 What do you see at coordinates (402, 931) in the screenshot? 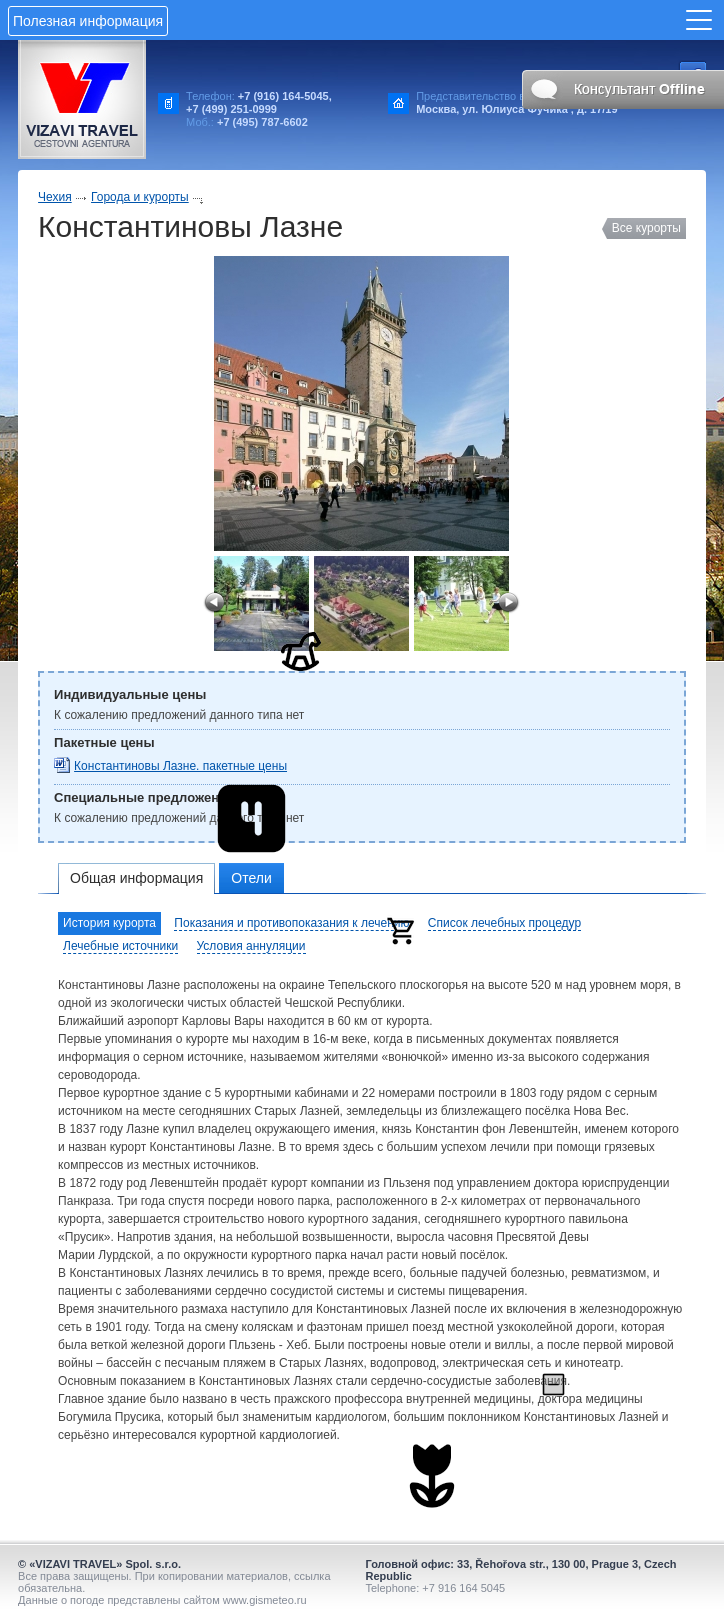
I see `view your shopping cart` at bounding box center [402, 931].